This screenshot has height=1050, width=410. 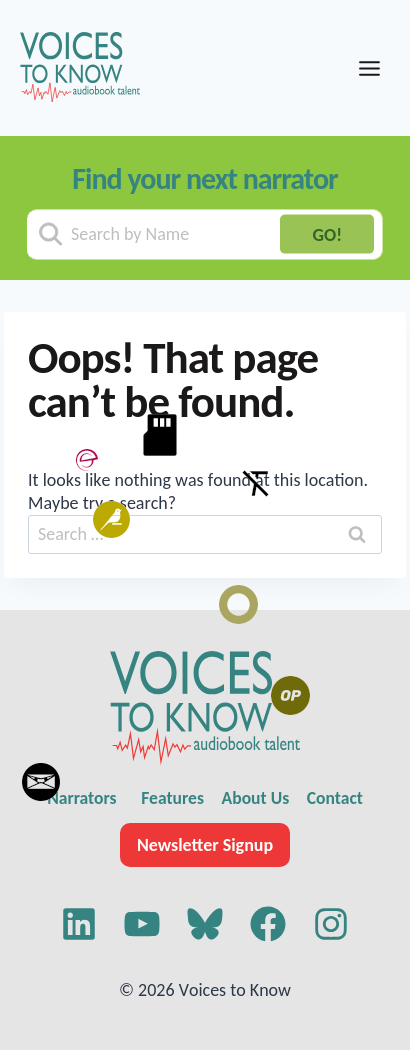 What do you see at coordinates (41, 782) in the screenshot?
I see `open invoice ninja app` at bounding box center [41, 782].